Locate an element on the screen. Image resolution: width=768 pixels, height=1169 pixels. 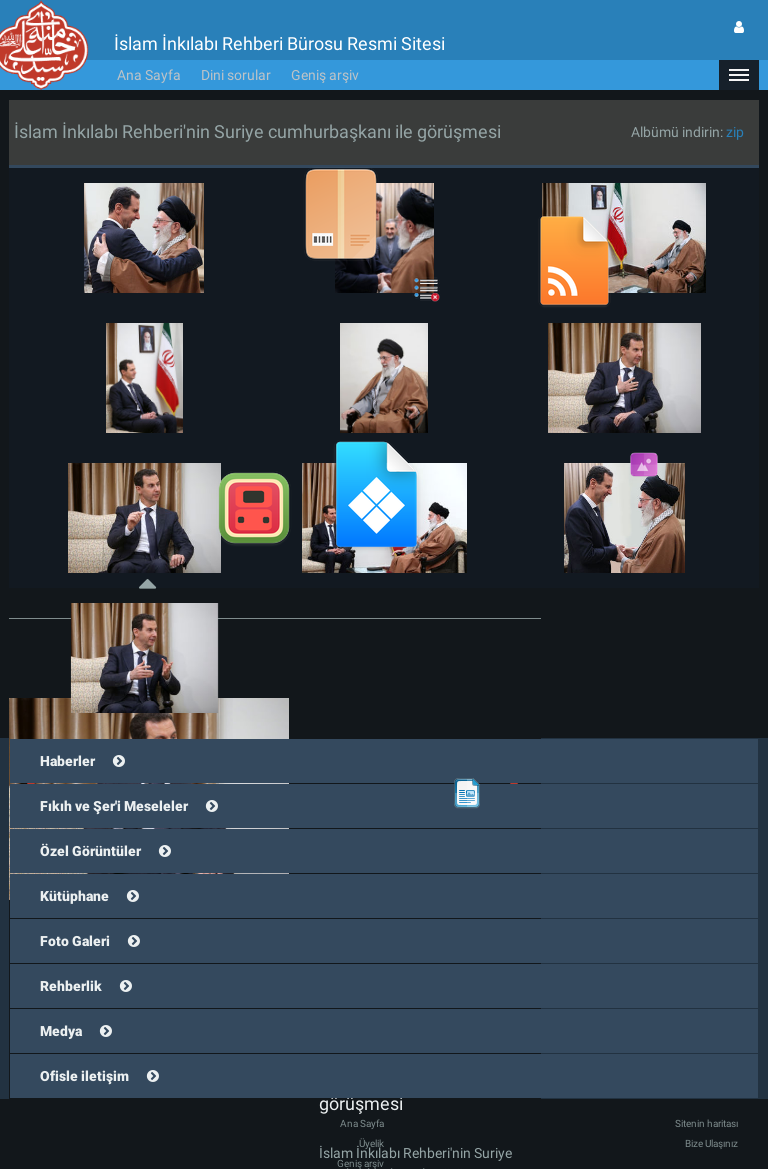
open an image file is located at coordinates (644, 464).